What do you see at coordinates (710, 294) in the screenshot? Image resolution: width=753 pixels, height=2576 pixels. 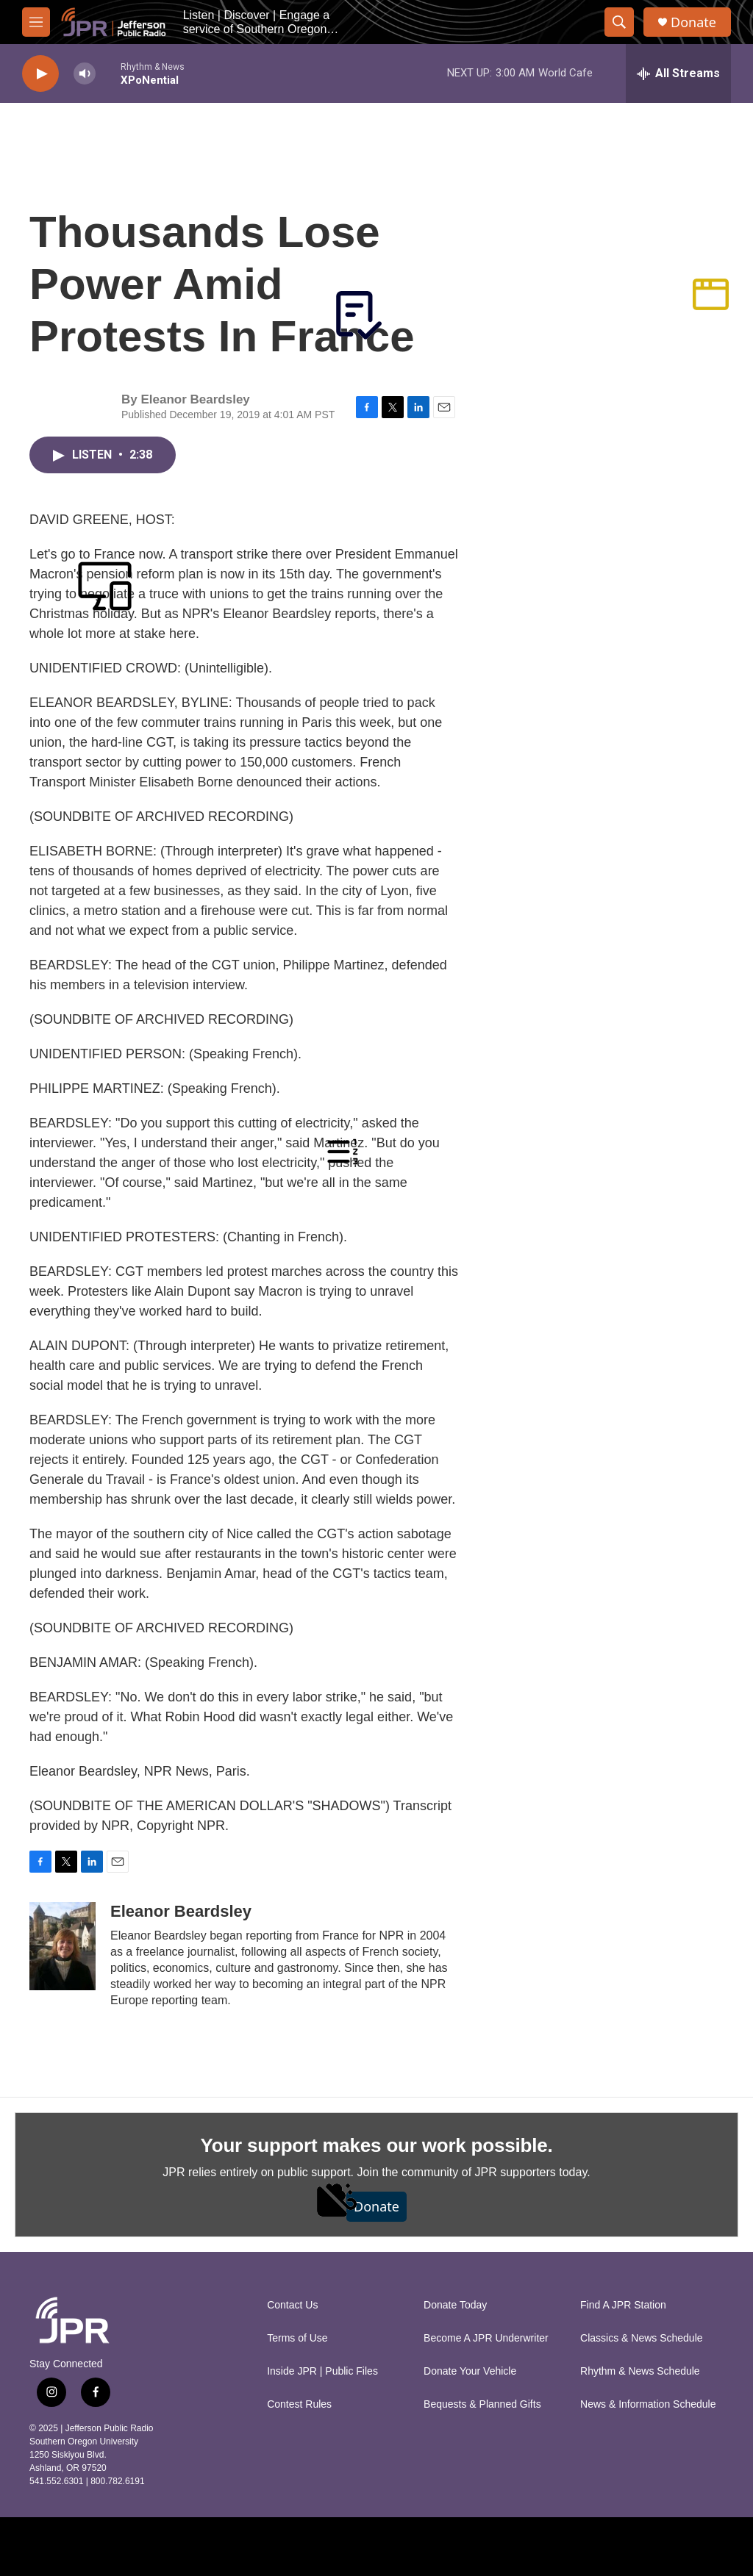 I see `open in browser window` at bounding box center [710, 294].